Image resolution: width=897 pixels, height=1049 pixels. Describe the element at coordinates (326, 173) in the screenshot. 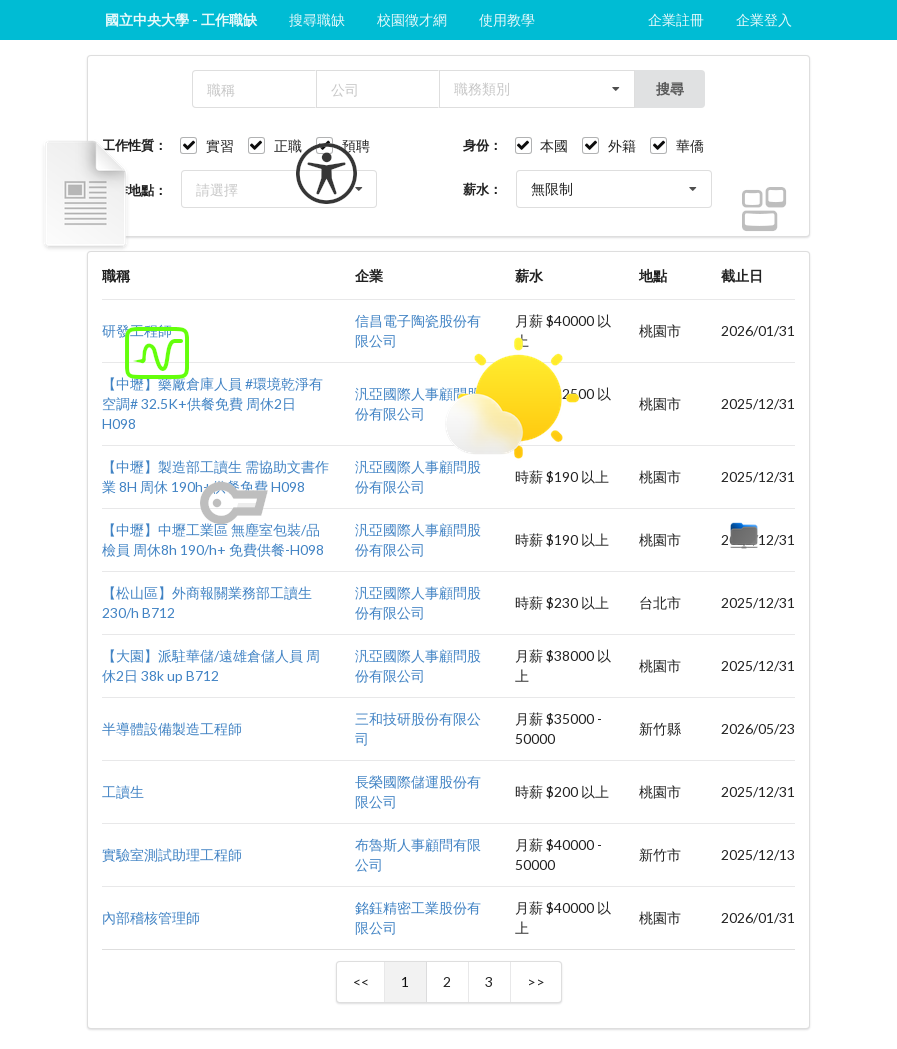

I see `access accessibility settings` at that location.